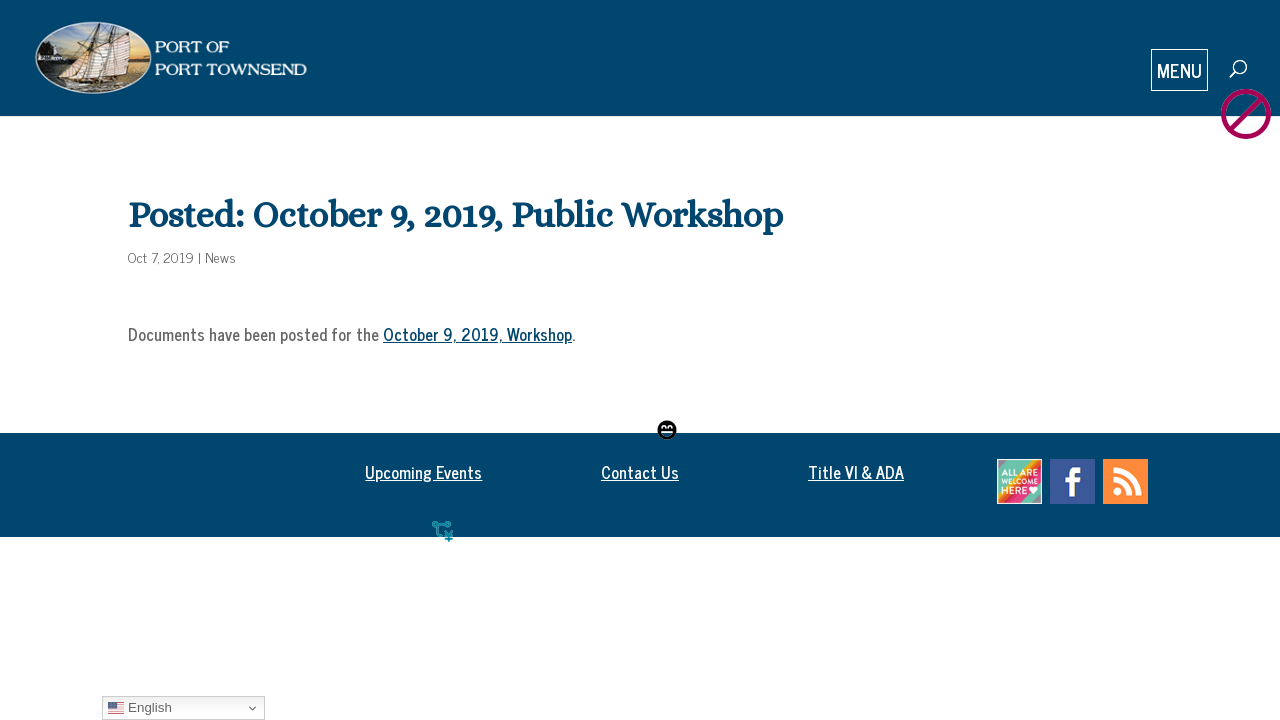 The image size is (1280, 720). I want to click on transfer funds in yen currency, so click(442, 531).